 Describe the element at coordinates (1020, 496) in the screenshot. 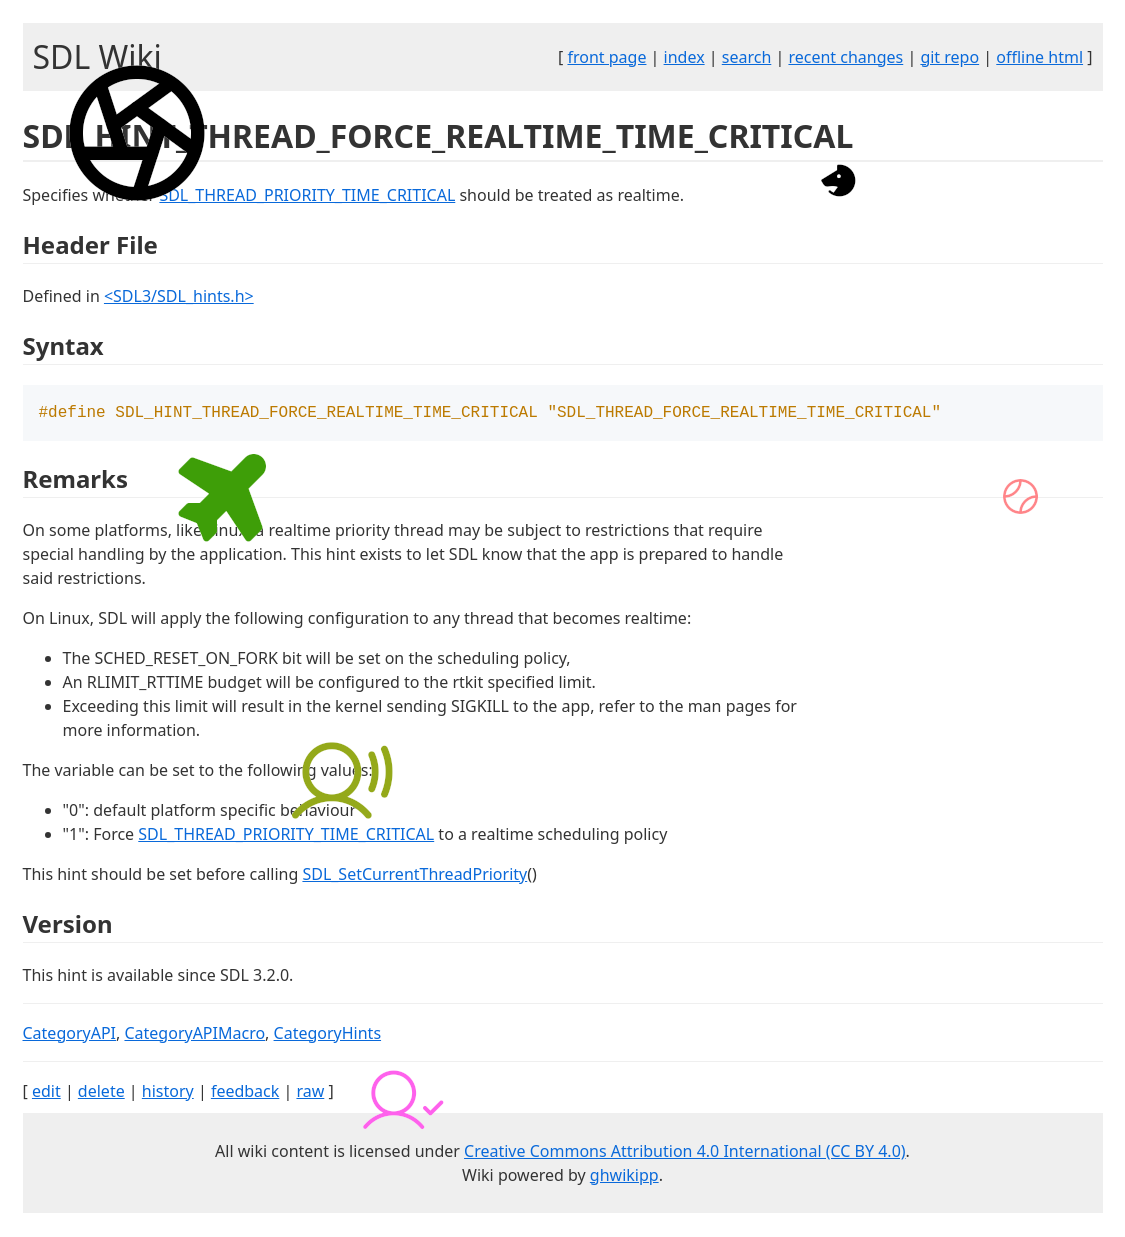

I see `view tennis or sports-related content` at that location.